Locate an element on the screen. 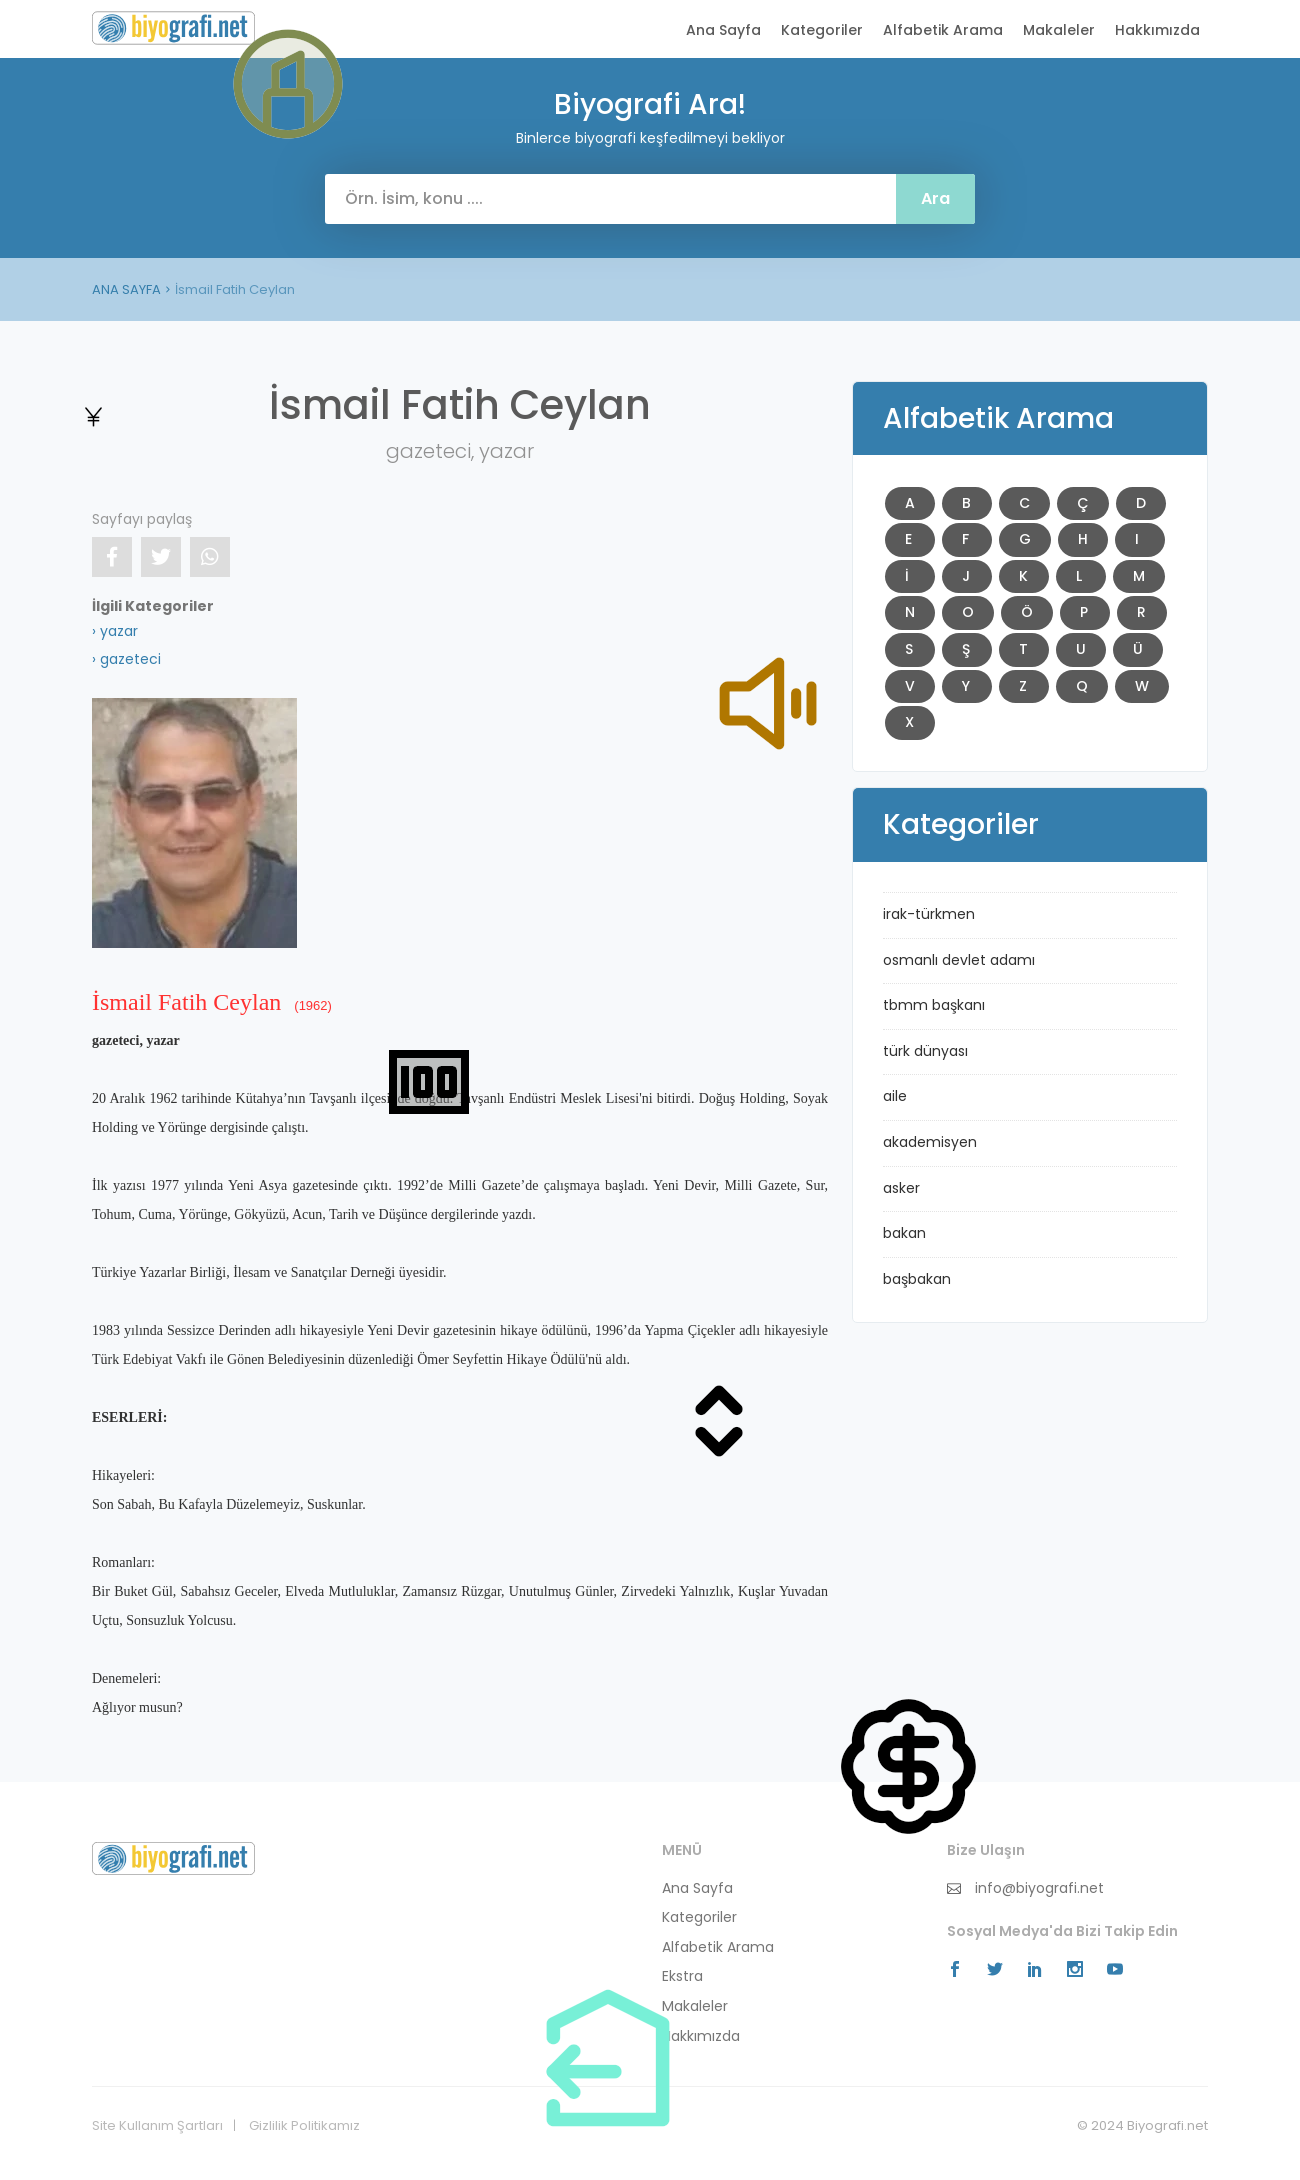  expand or collapse a section is located at coordinates (719, 1421).